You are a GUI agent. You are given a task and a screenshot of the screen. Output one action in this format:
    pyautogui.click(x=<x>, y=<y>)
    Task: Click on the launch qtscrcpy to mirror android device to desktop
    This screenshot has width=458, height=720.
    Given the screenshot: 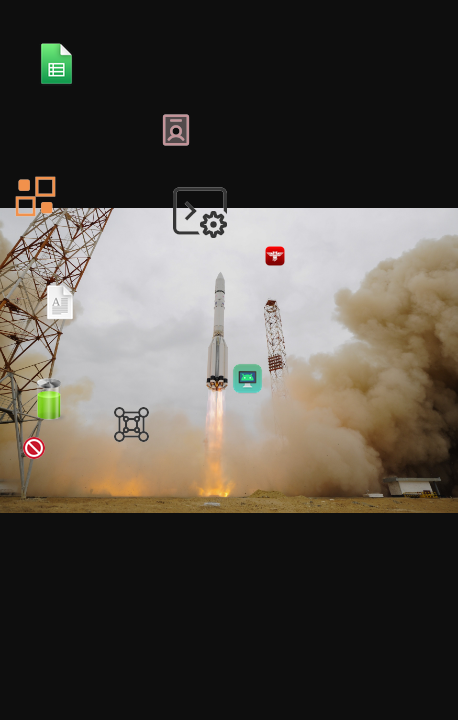 What is the action you would take?
    pyautogui.click(x=247, y=378)
    